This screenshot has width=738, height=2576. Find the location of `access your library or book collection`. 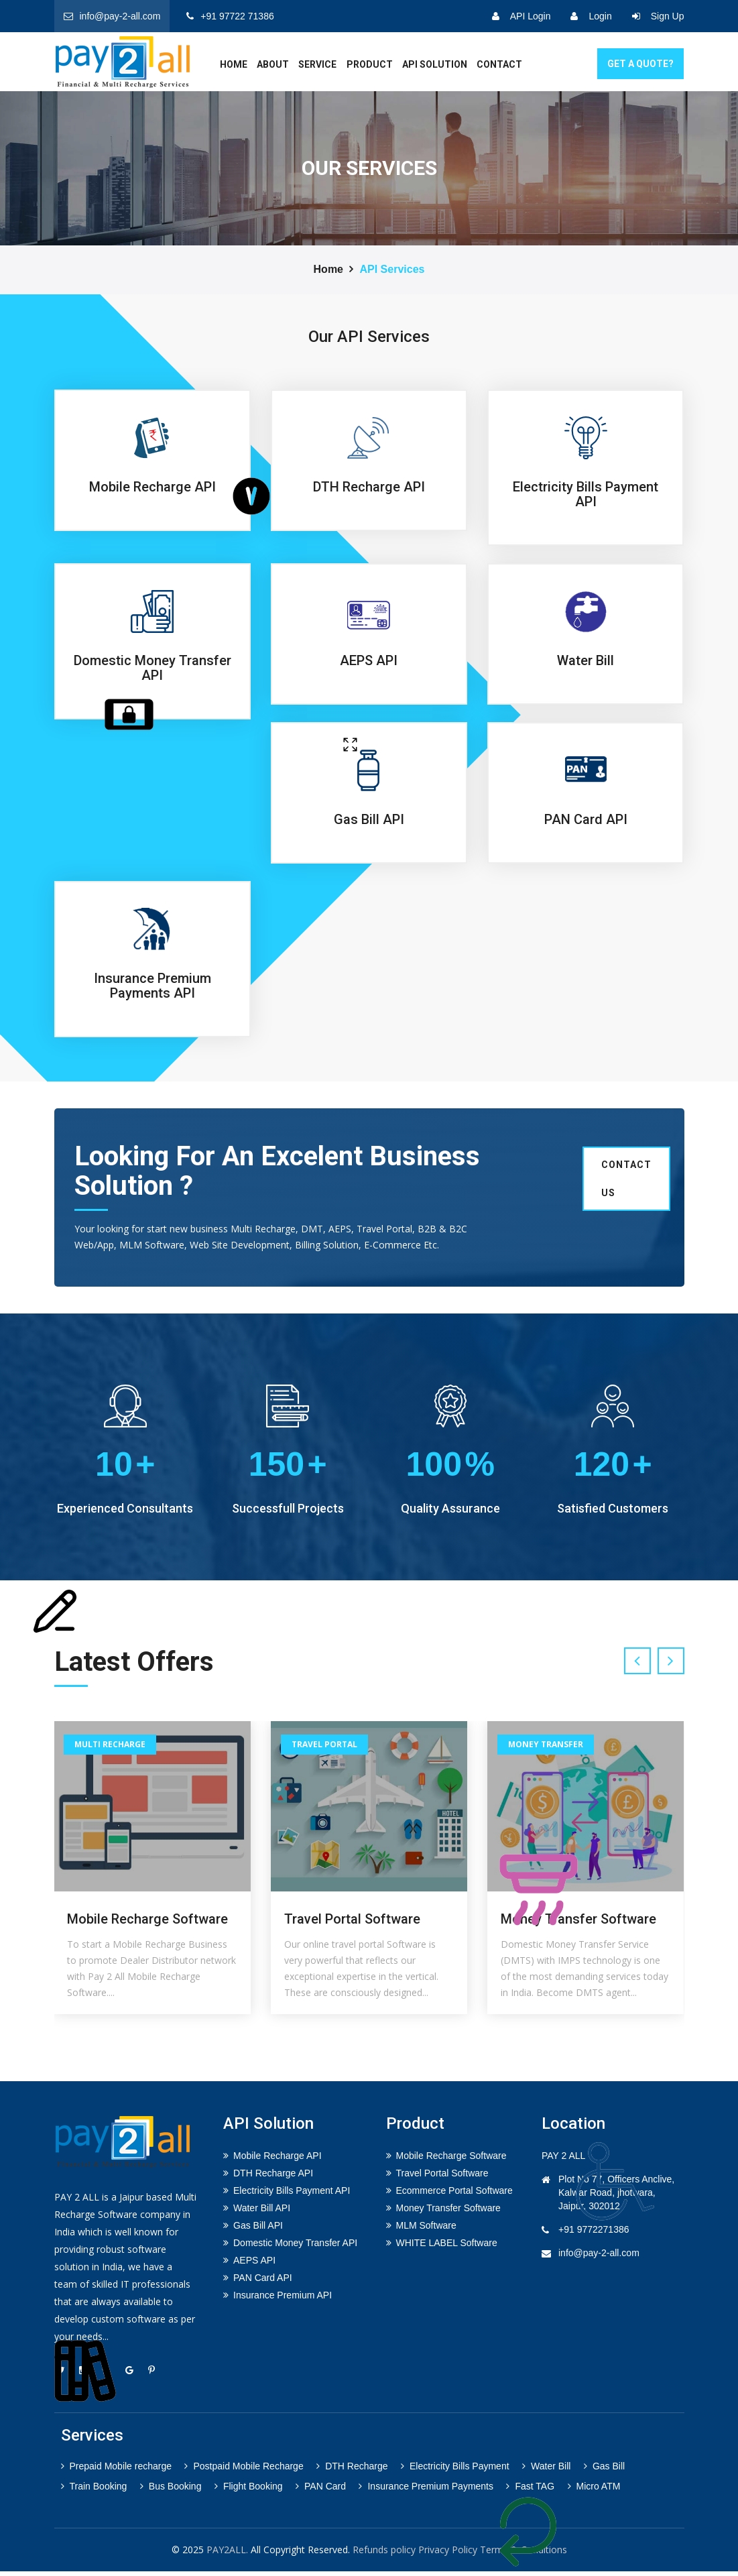

access your library or book collection is located at coordinates (82, 2371).